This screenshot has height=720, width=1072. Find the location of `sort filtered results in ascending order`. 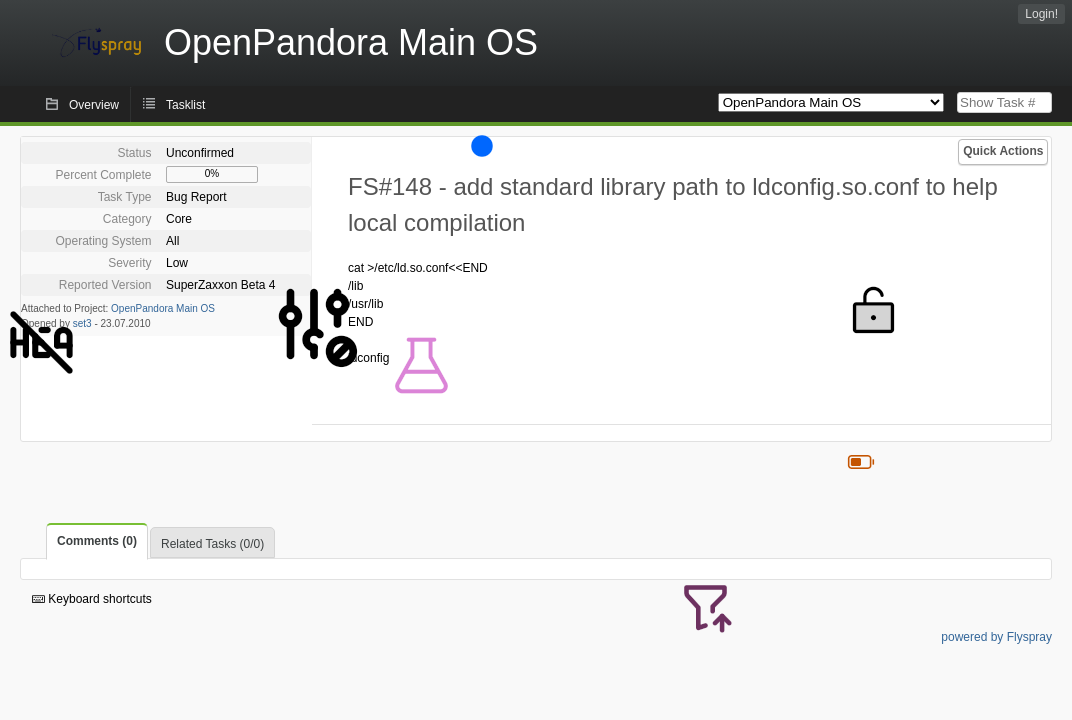

sort filtered results in ascending order is located at coordinates (705, 606).